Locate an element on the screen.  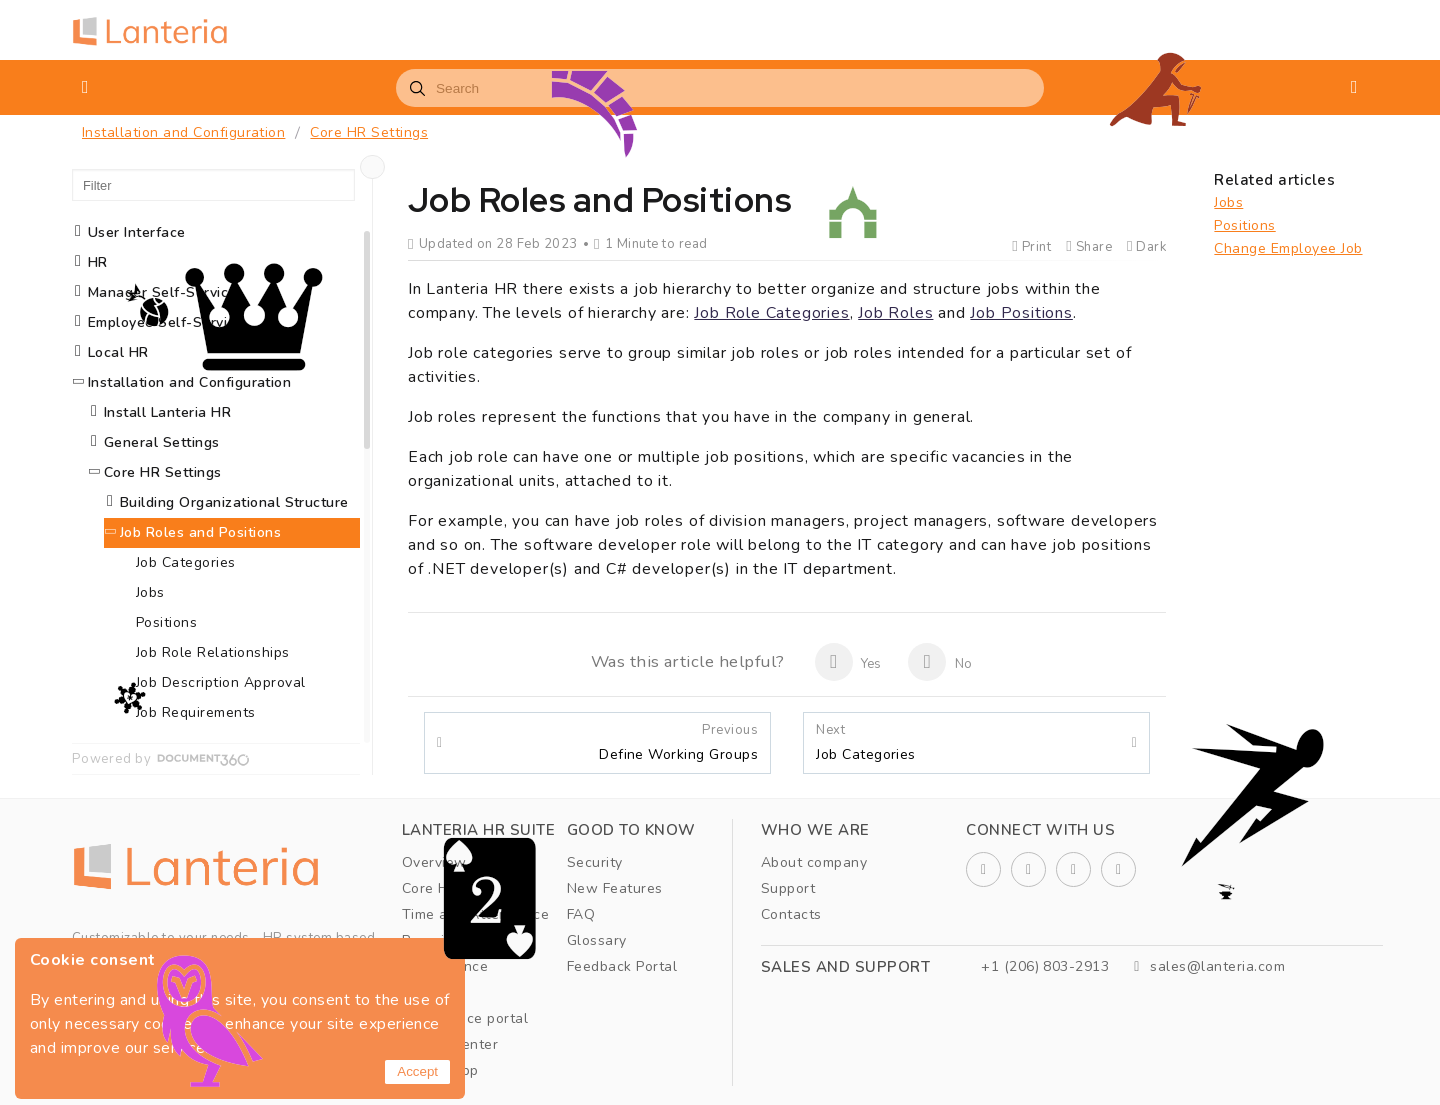
indicates a frozen or cold status effect in gameplay is located at coordinates (130, 698).